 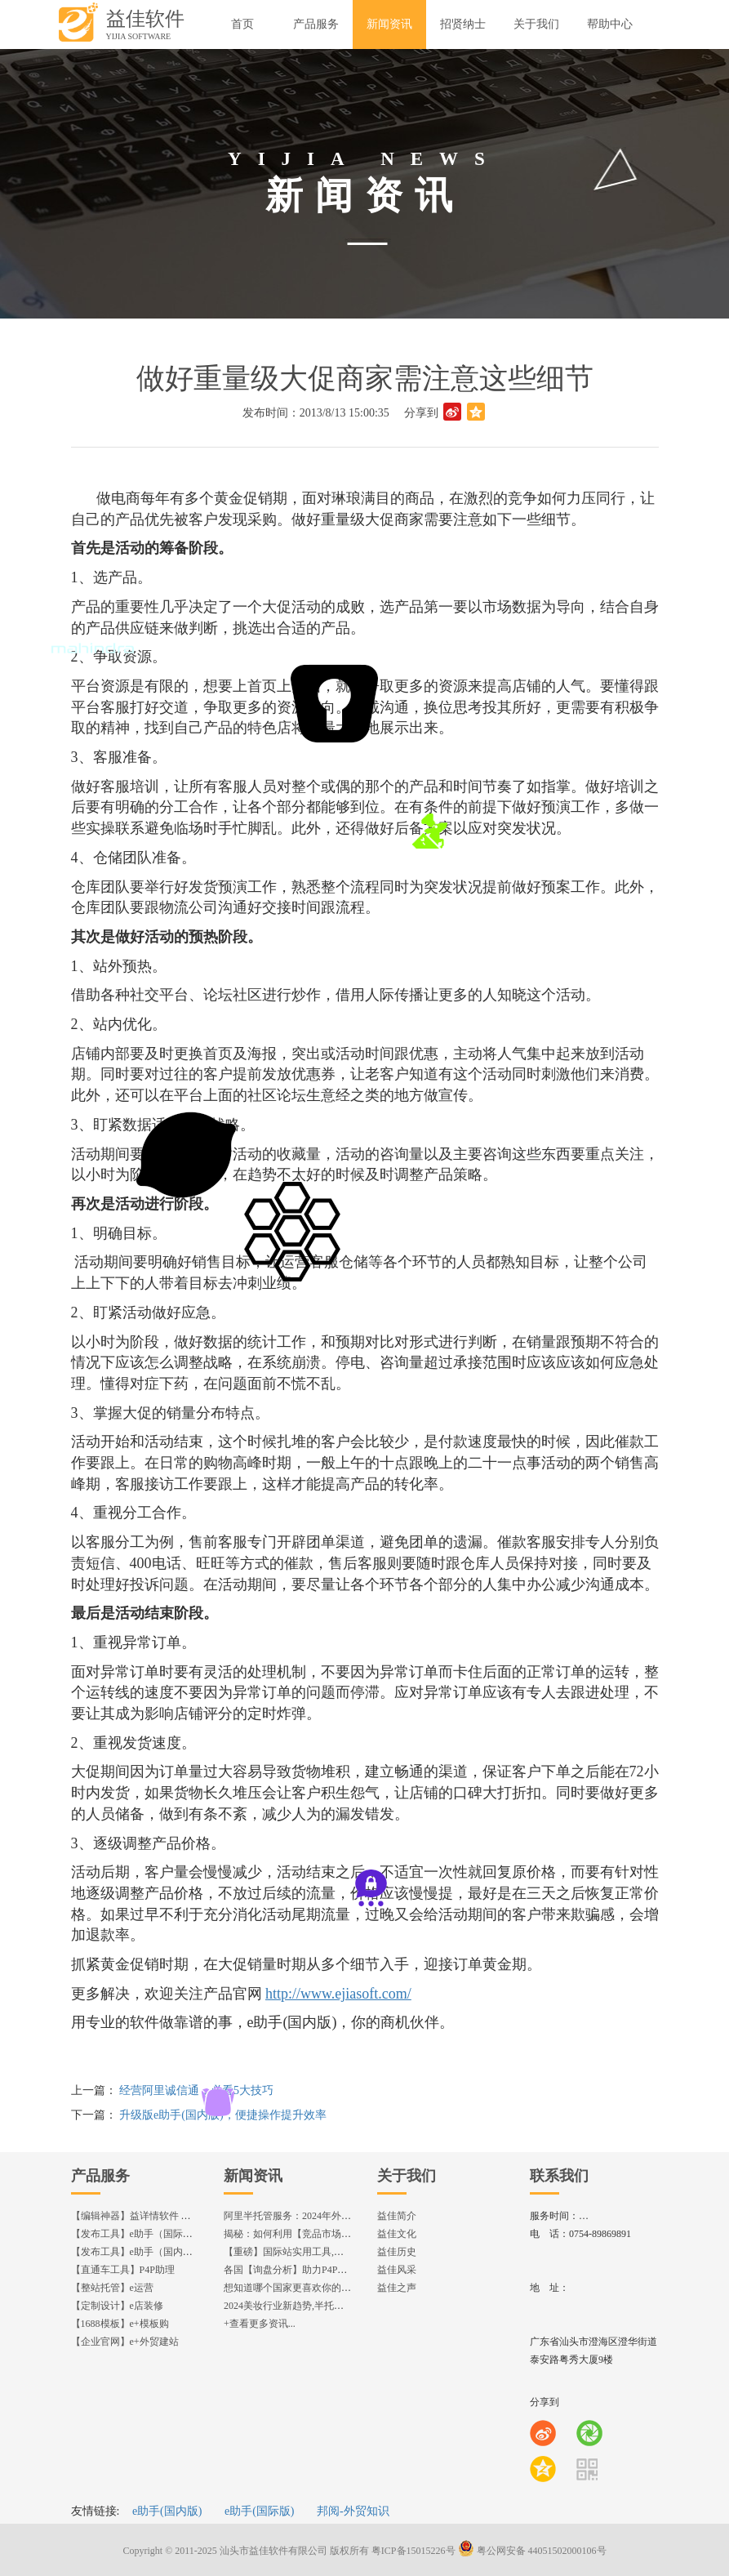 What do you see at coordinates (334, 703) in the screenshot?
I see `open enpass password manager` at bounding box center [334, 703].